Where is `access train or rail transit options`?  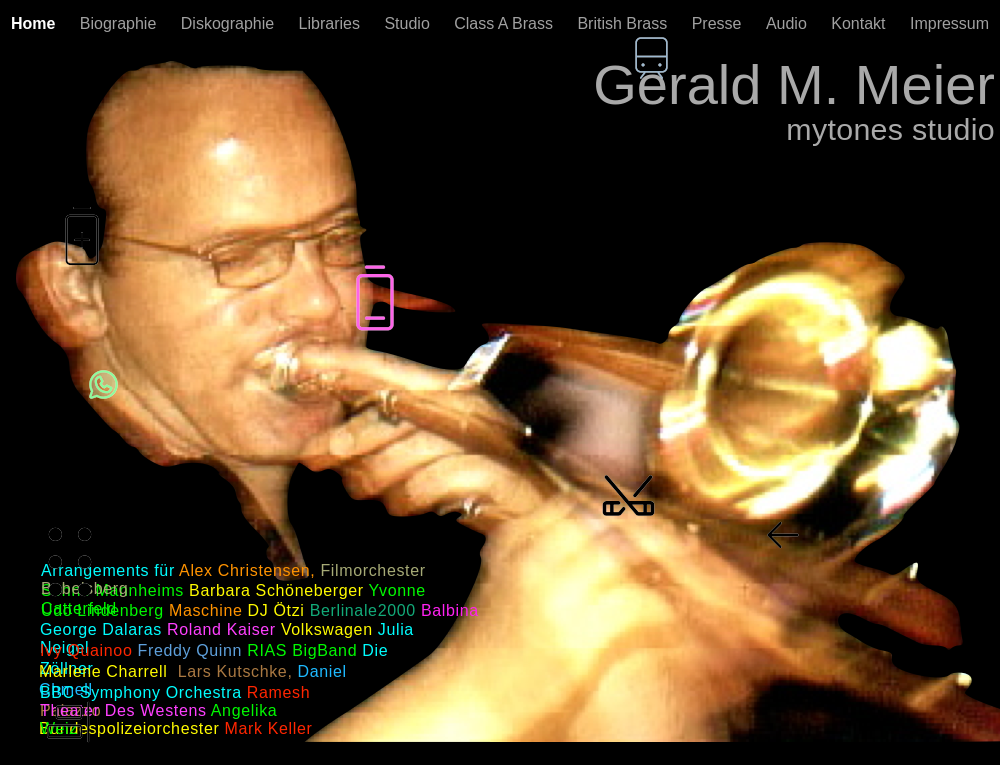 access train or rail transit options is located at coordinates (651, 56).